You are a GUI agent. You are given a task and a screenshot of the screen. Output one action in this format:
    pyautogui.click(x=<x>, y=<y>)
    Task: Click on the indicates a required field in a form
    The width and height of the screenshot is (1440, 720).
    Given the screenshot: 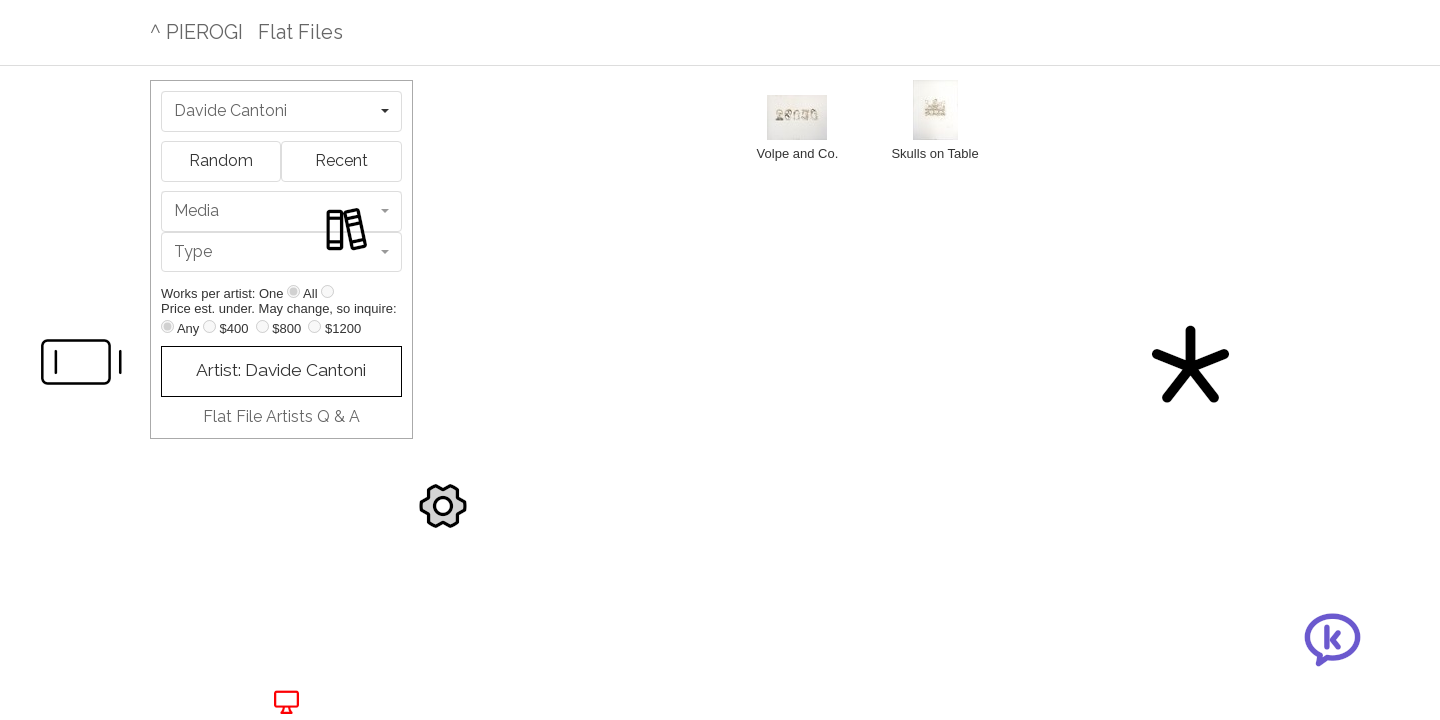 What is the action you would take?
    pyautogui.click(x=1190, y=367)
    